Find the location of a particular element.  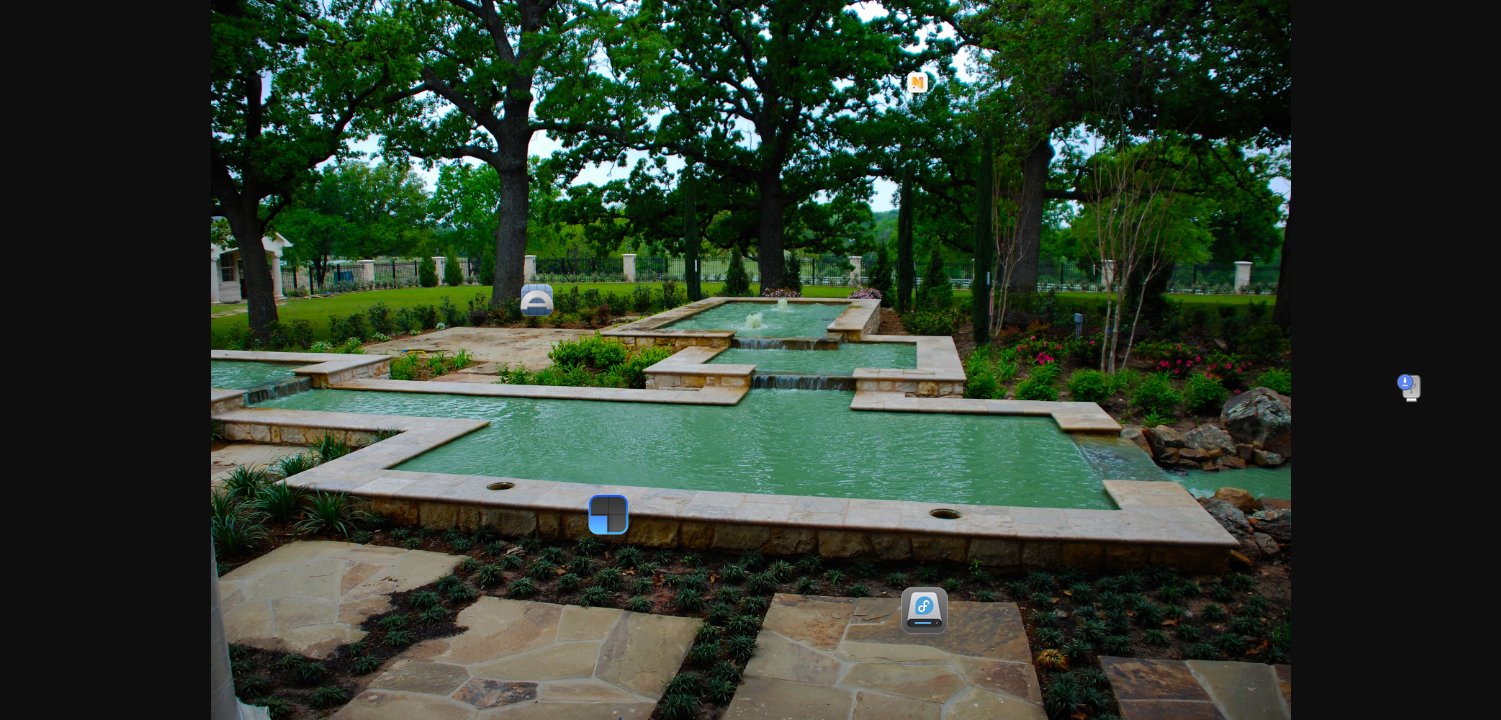

open design or drafting application is located at coordinates (537, 300).